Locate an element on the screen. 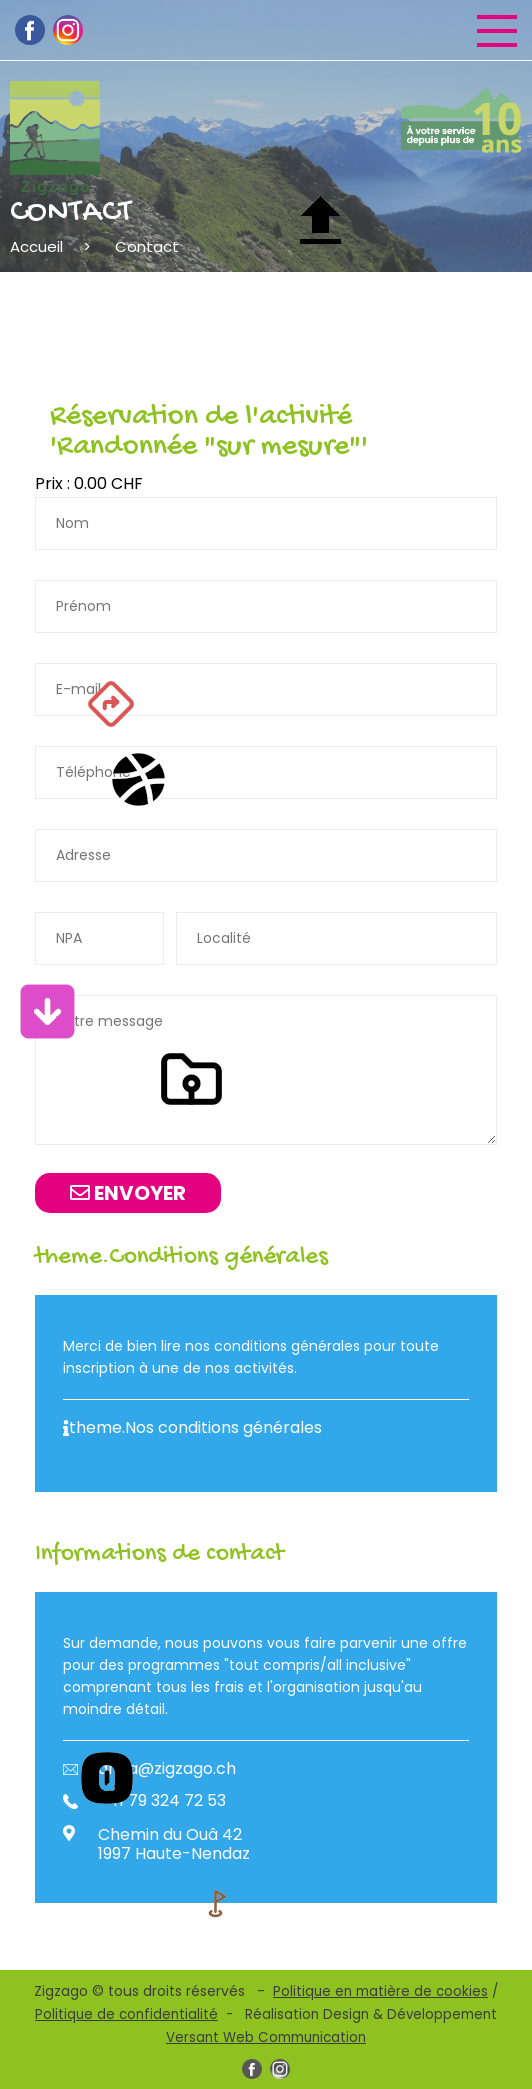  represents the letter Q in a keyboard or text input is located at coordinates (107, 1778).